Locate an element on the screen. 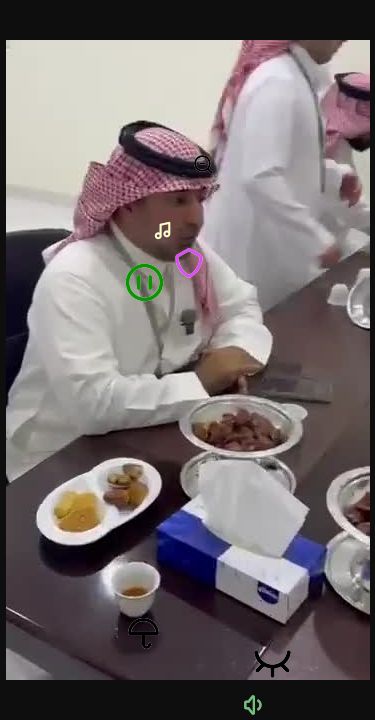  zoom out of the current view is located at coordinates (203, 164).